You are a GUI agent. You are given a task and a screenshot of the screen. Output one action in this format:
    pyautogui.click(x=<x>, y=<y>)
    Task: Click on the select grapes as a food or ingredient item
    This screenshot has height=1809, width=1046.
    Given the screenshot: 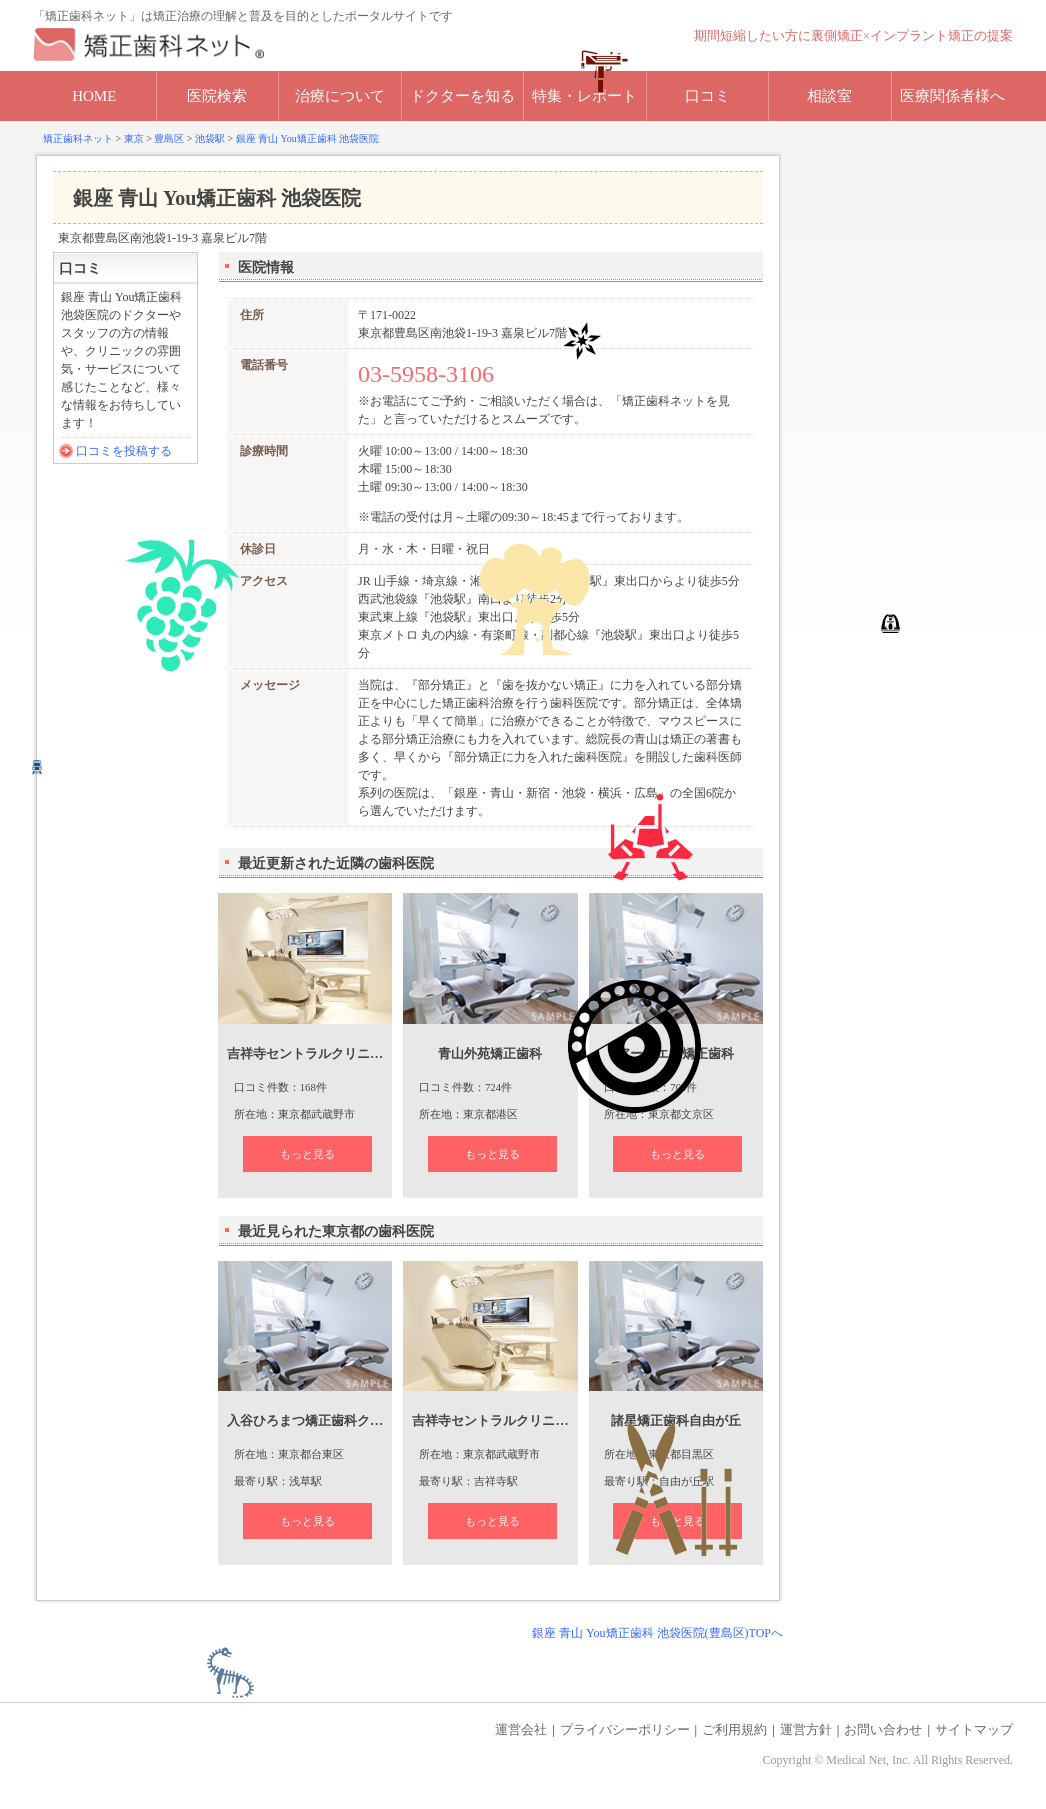 What is the action you would take?
    pyautogui.click(x=183, y=606)
    